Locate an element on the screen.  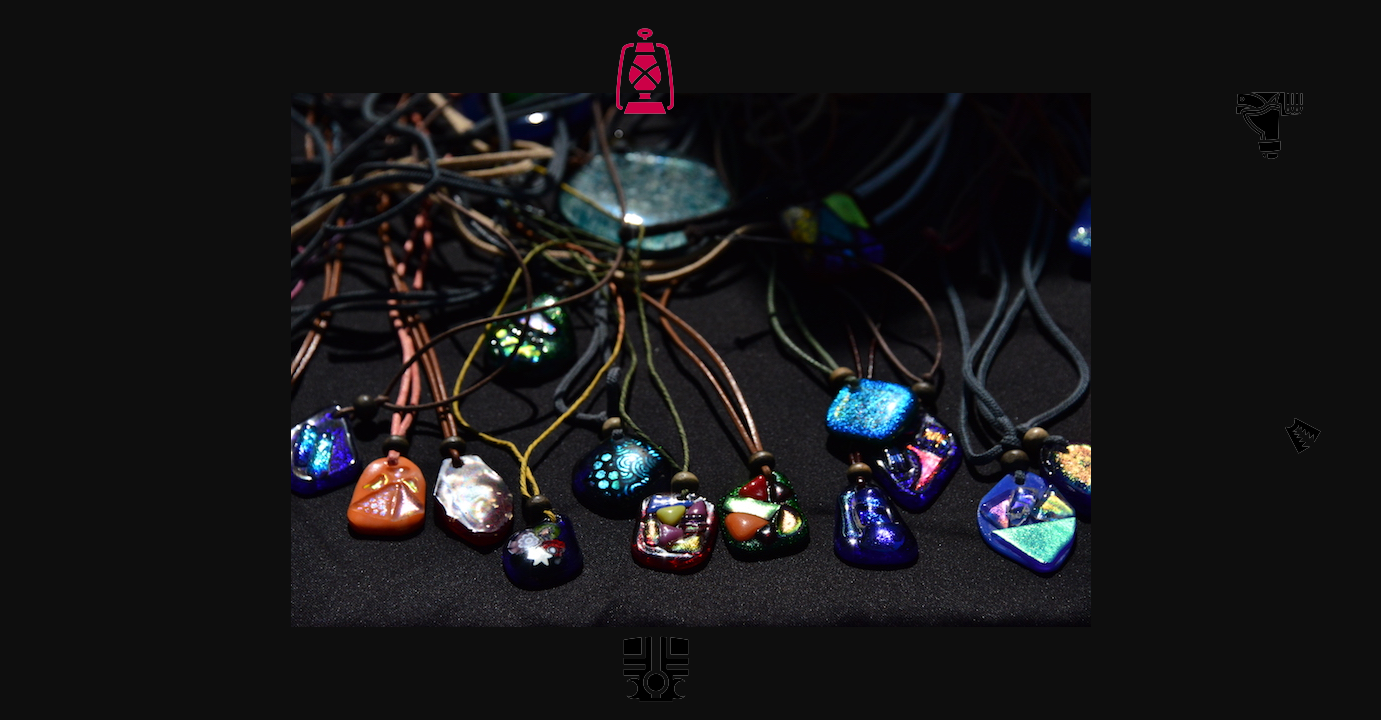
engine or motor settings is located at coordinates (656, 669).